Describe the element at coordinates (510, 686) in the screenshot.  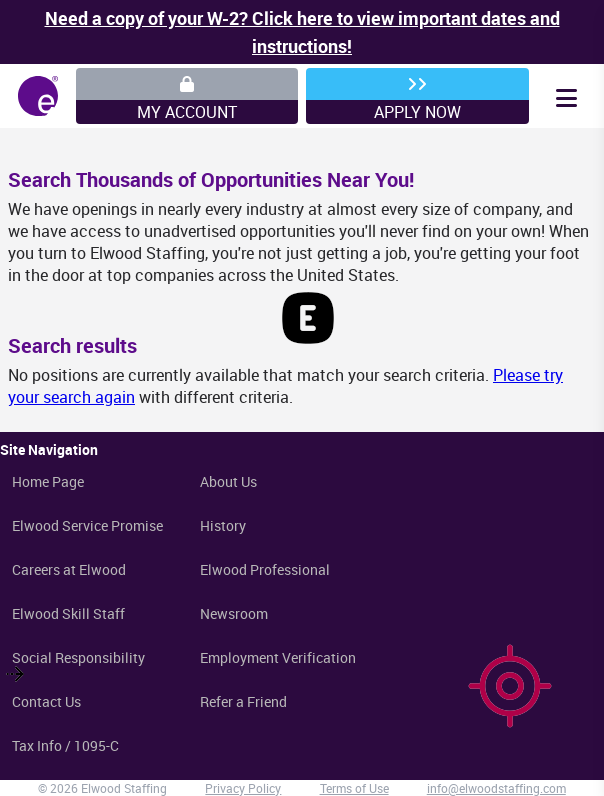
I see `center map on current location` at that location.